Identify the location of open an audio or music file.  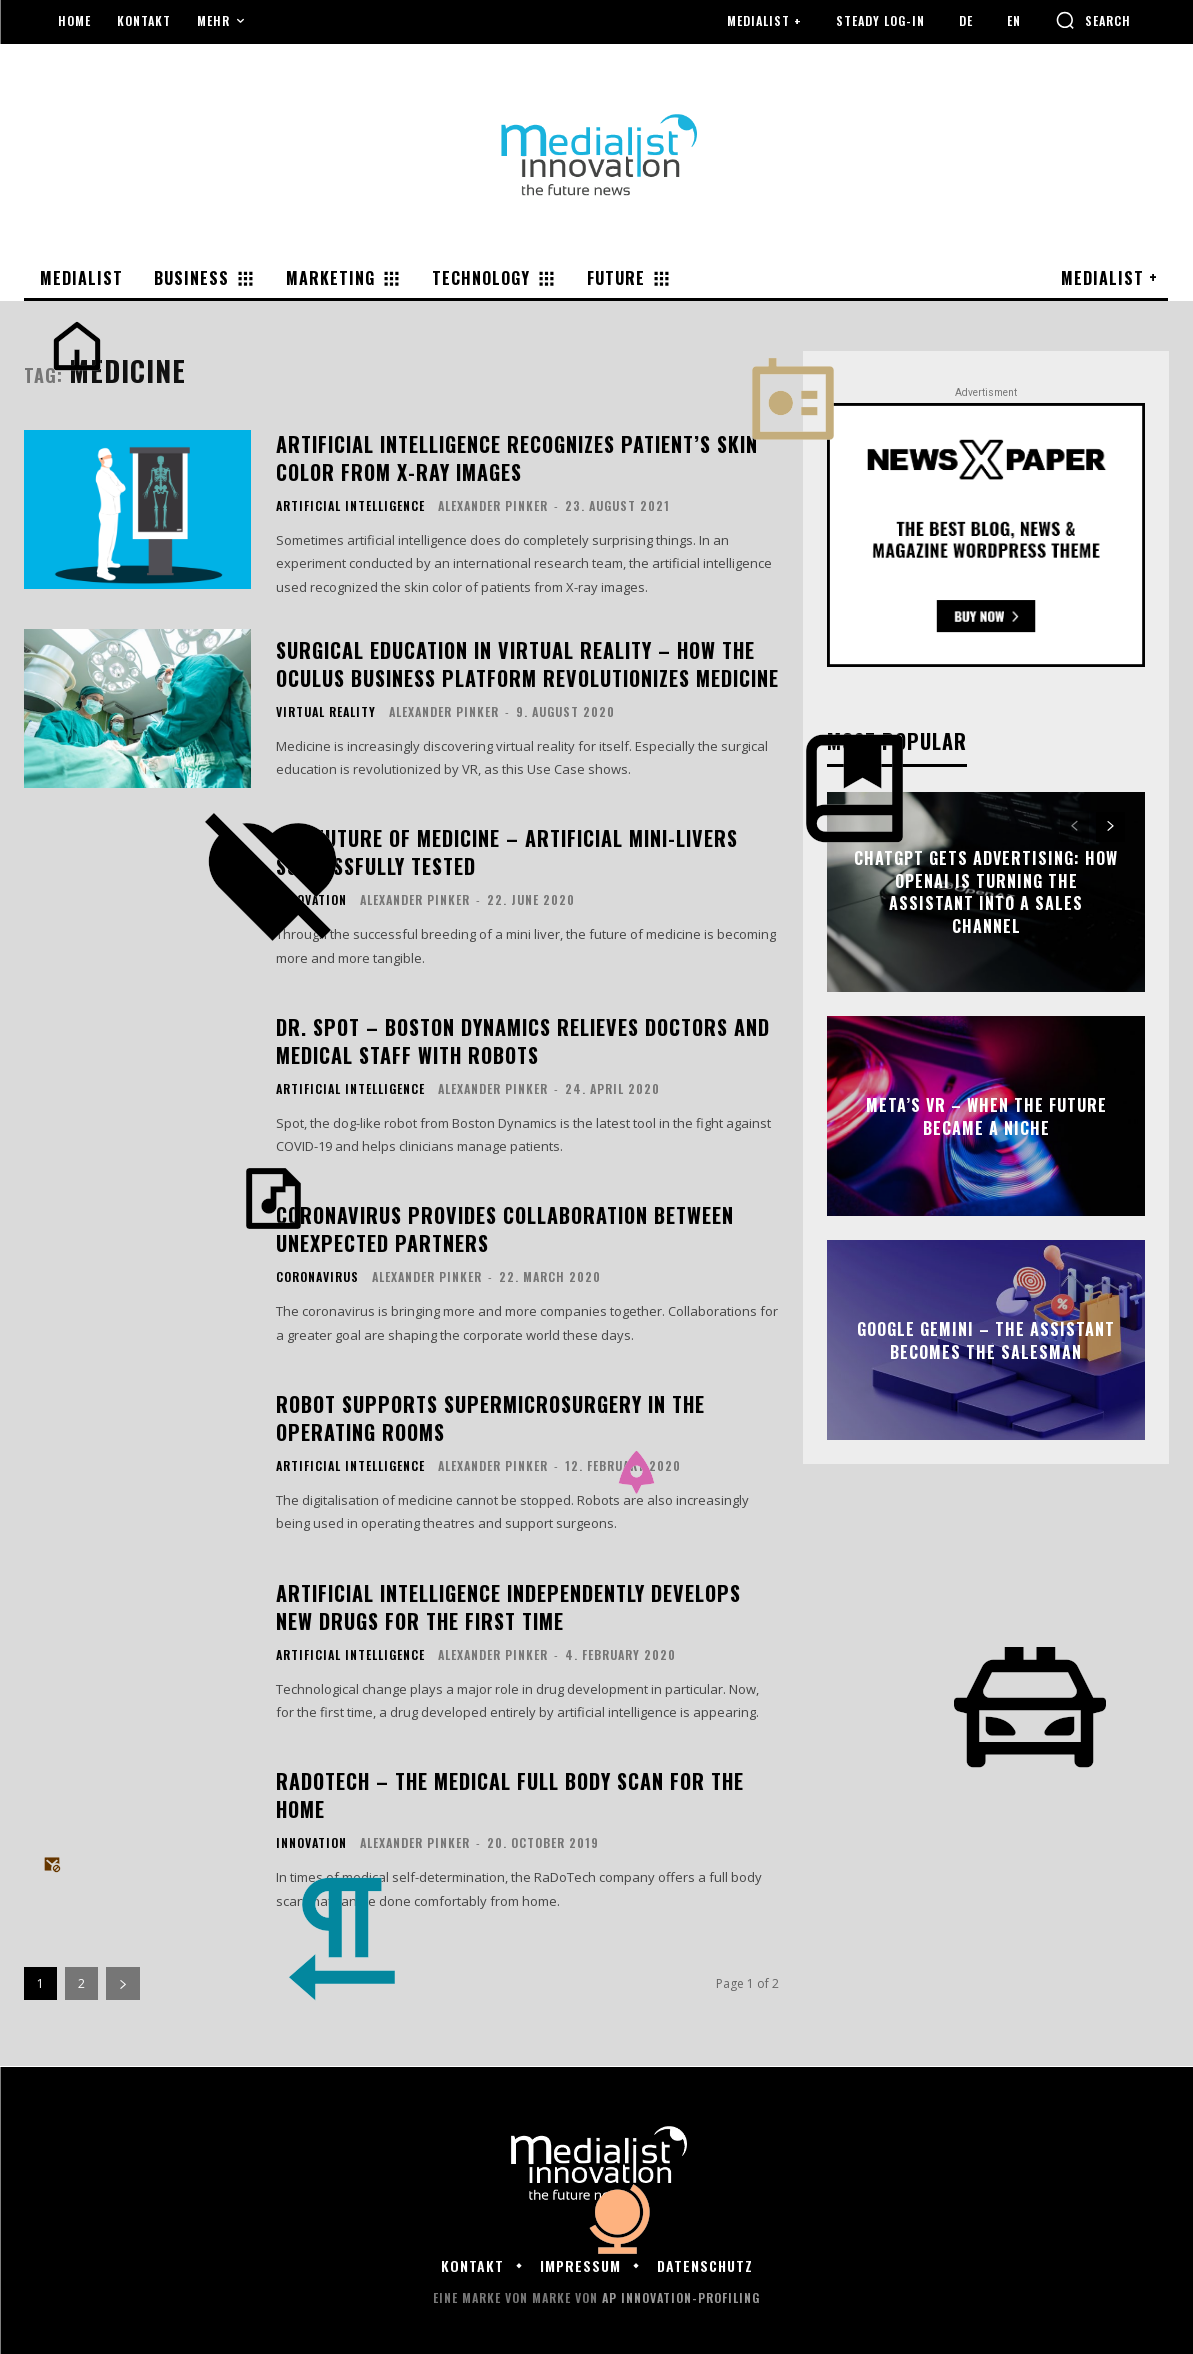
(273, 1198).